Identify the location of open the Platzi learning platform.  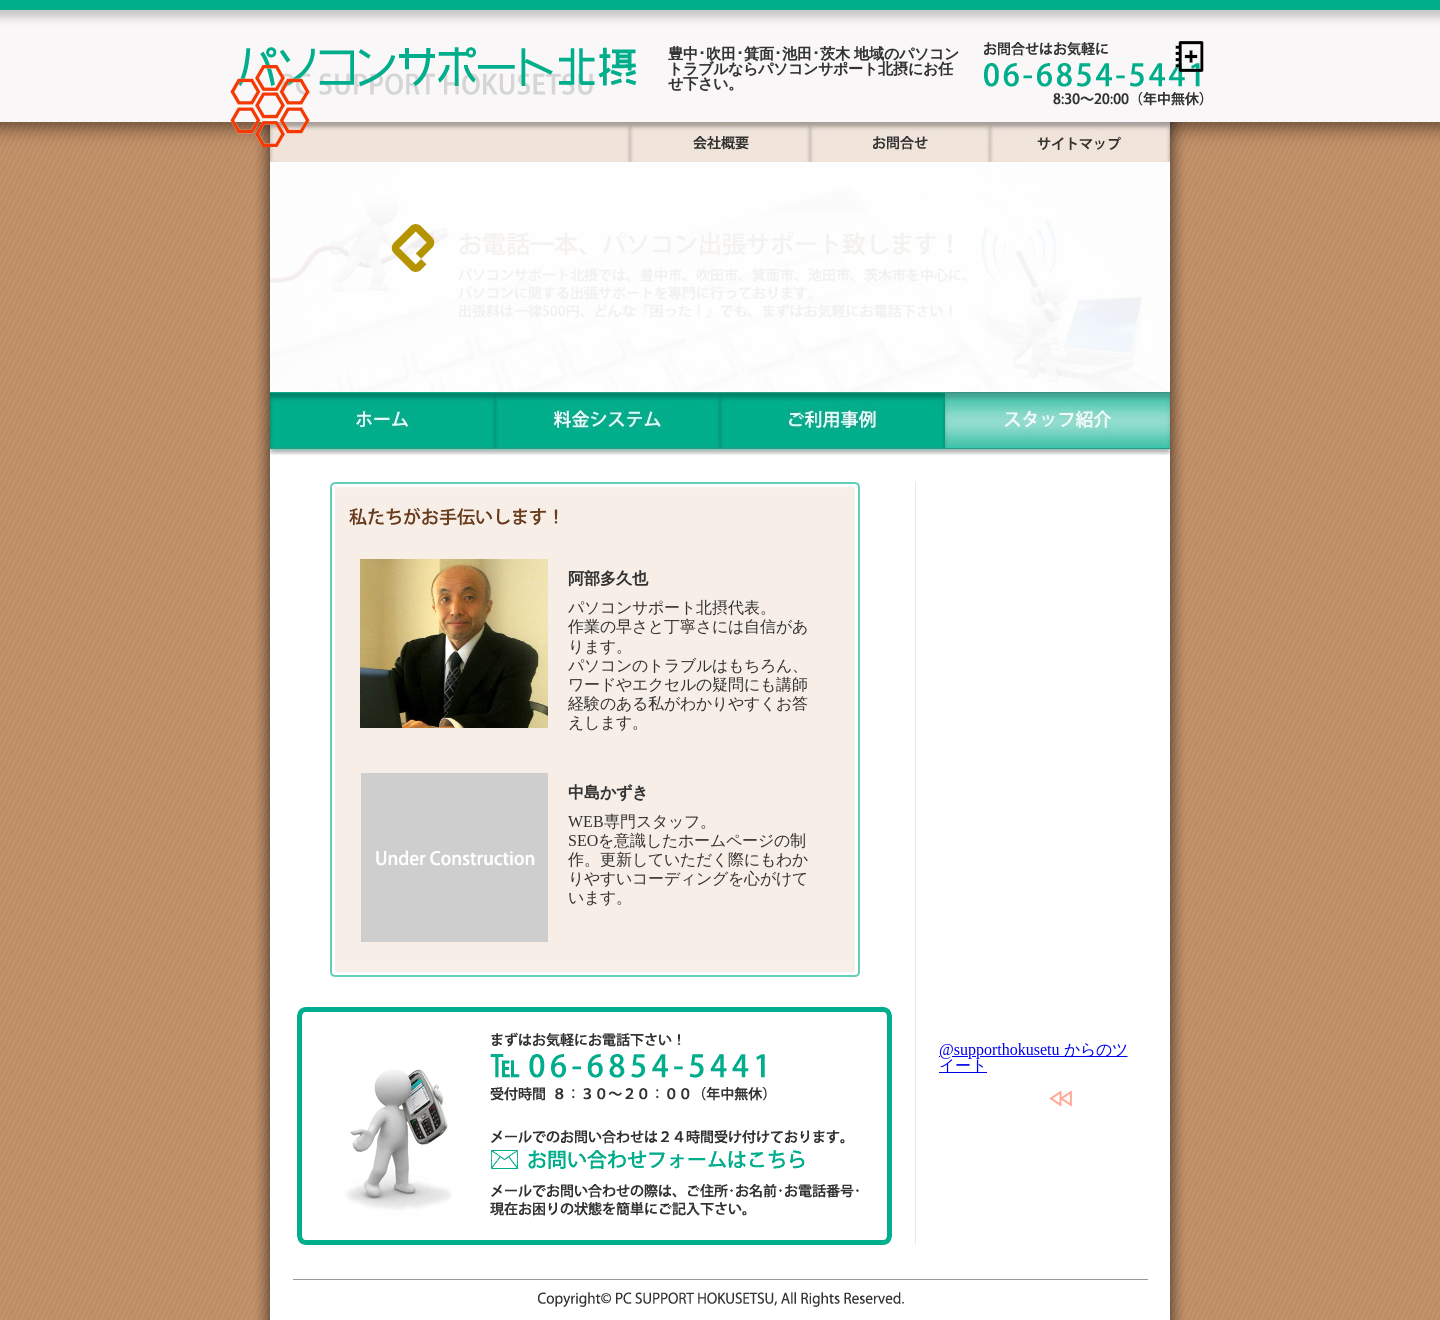
(413, 248).